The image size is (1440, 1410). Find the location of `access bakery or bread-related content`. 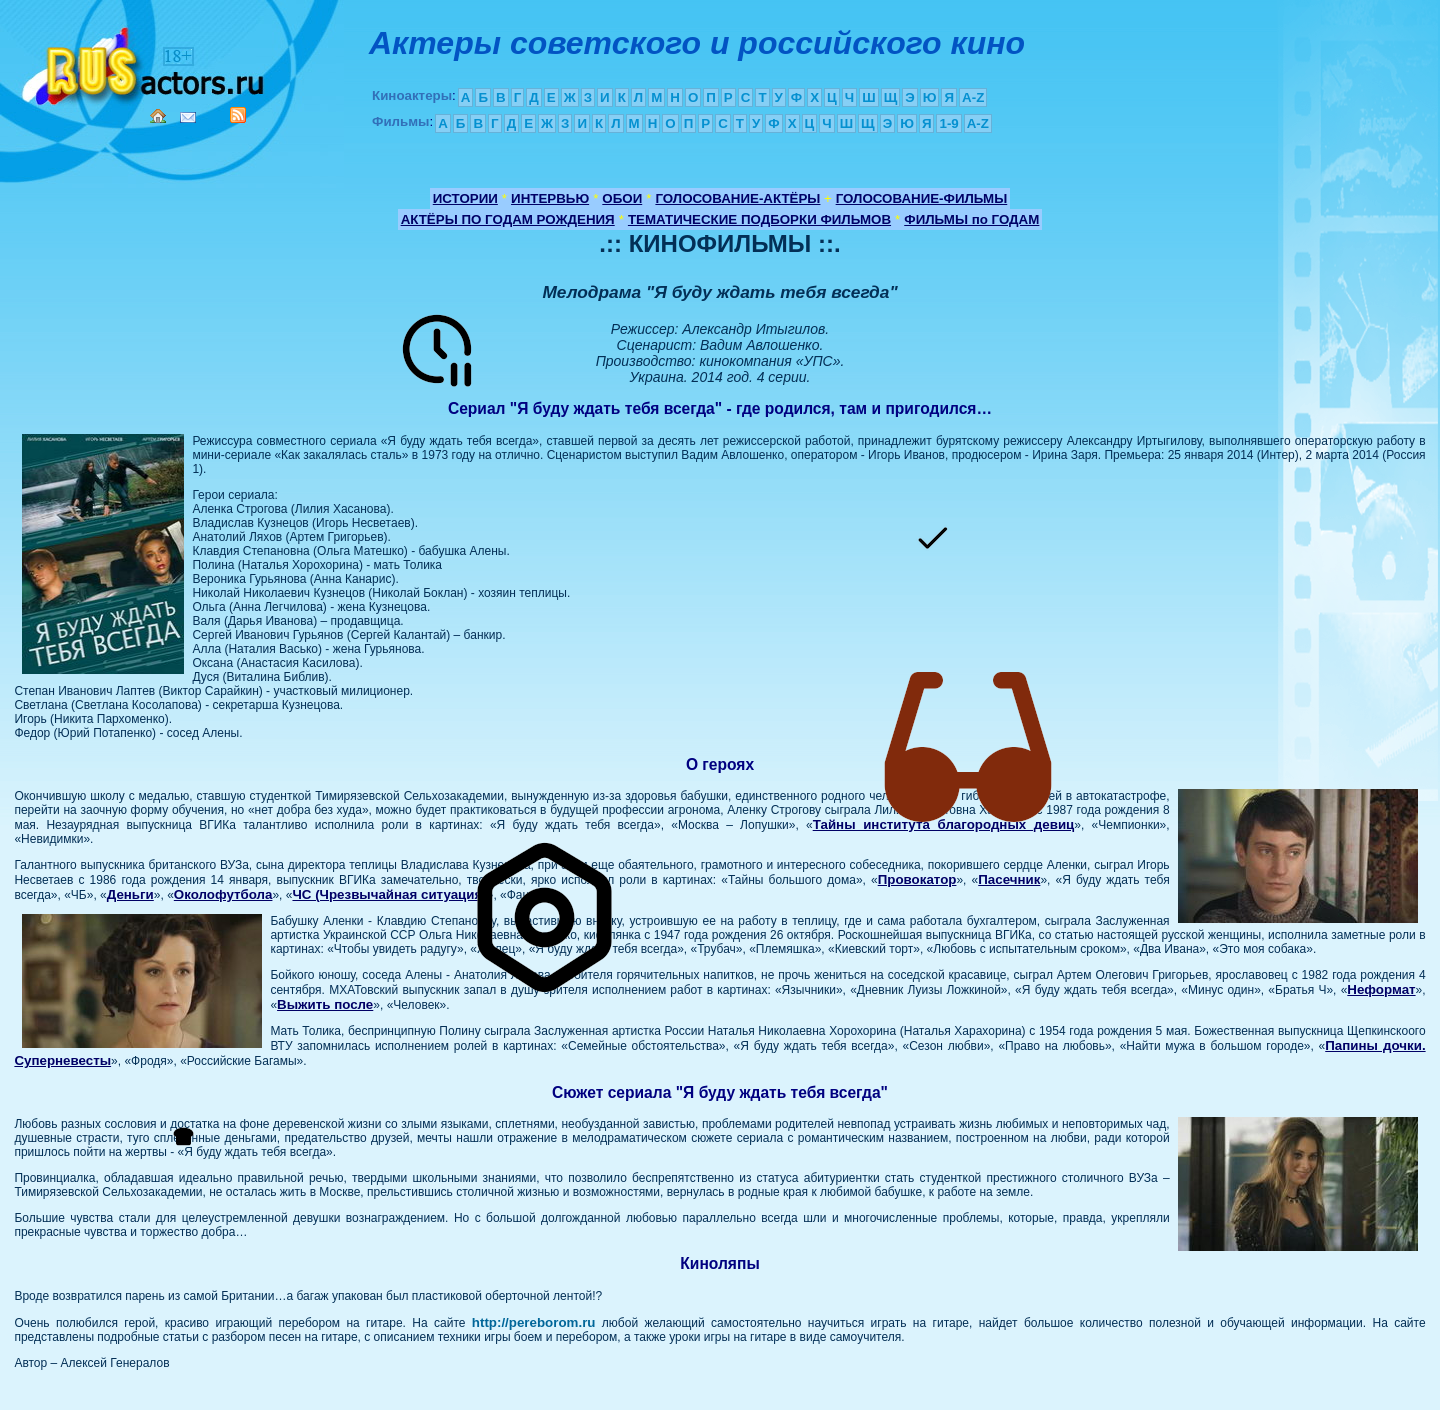

access bakery or bread-related content is located at coordinates (183, 1136).